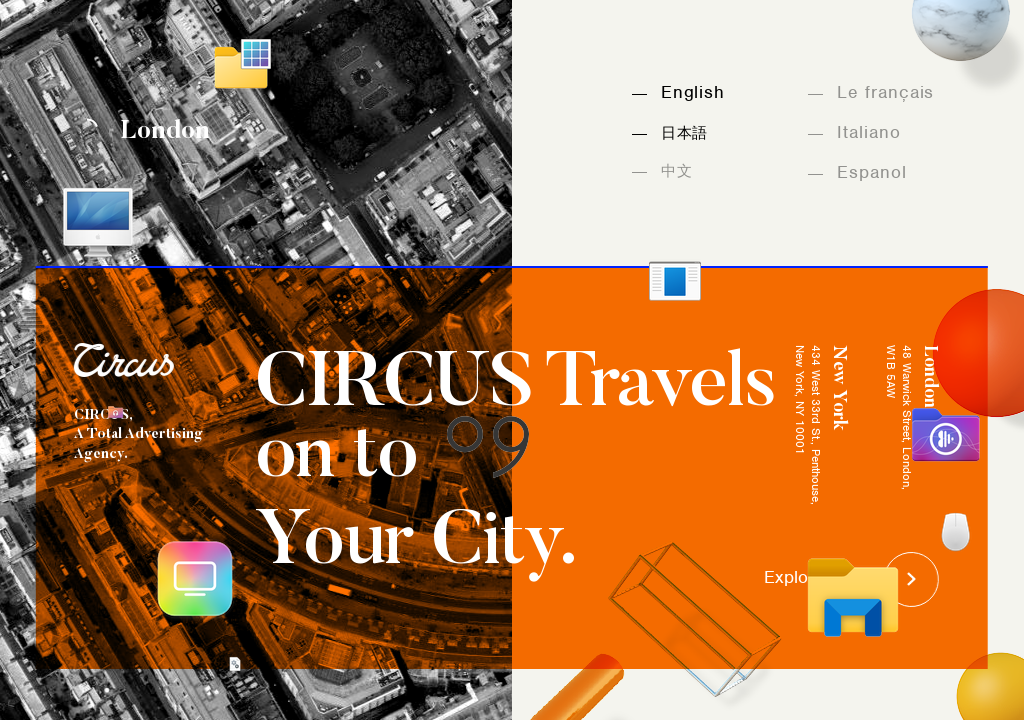 The image size is (1024, 720). What do you see at coordinates (488, 447) in the screenshot?
I see `indicates punctuation input mode is active in fcitx` at bounding box center [488, 447].